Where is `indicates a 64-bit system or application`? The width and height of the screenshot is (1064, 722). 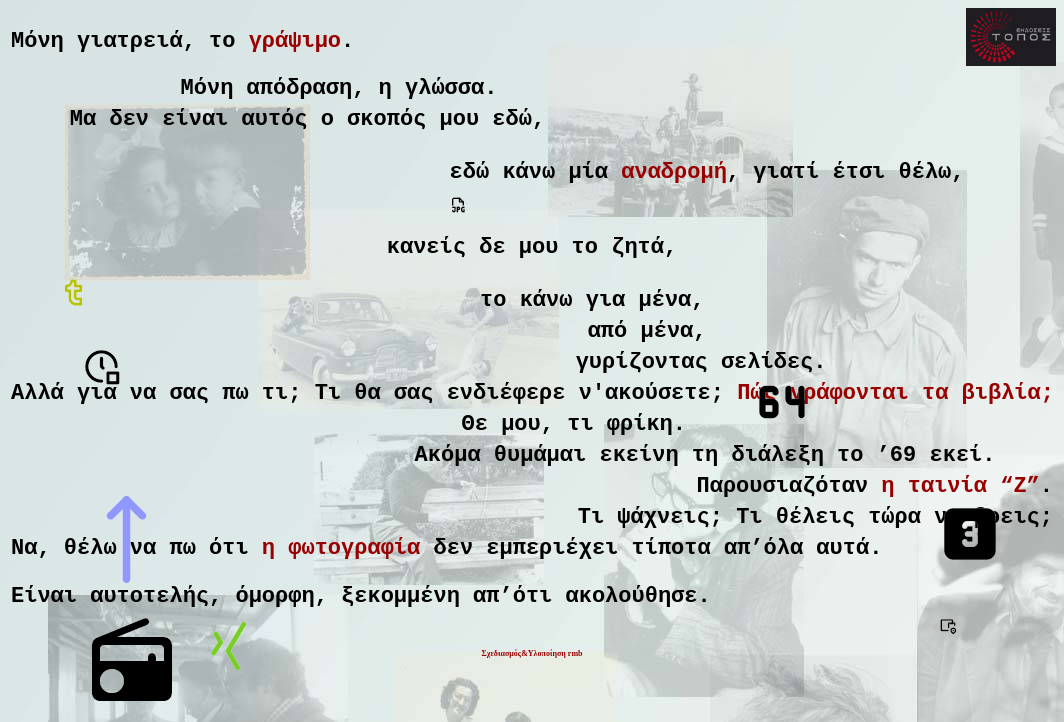
indicates a 64-bit system or application is located at coordinates (782, 402).